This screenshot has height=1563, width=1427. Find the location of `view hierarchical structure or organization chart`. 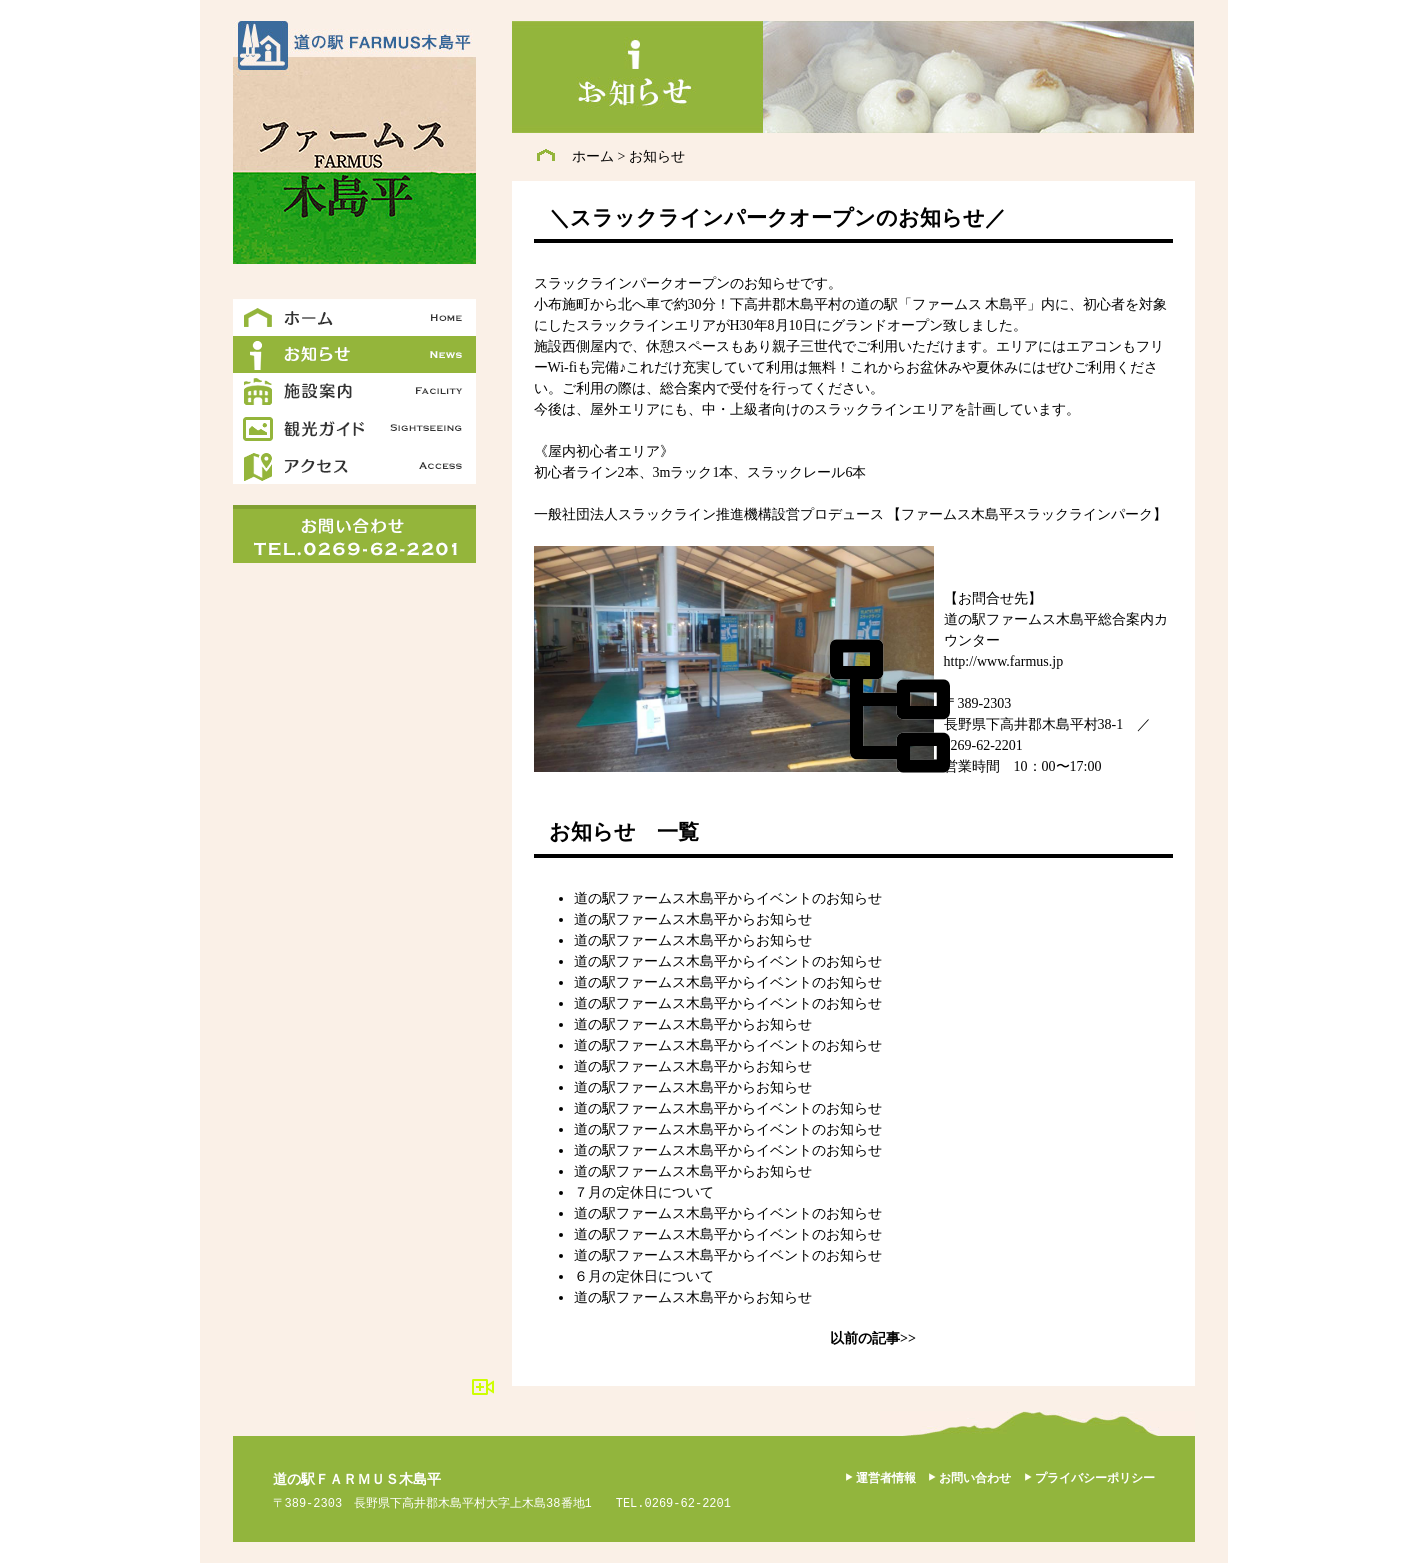

view hierarchical structure or organization chart is located at coordinates (890, 706).